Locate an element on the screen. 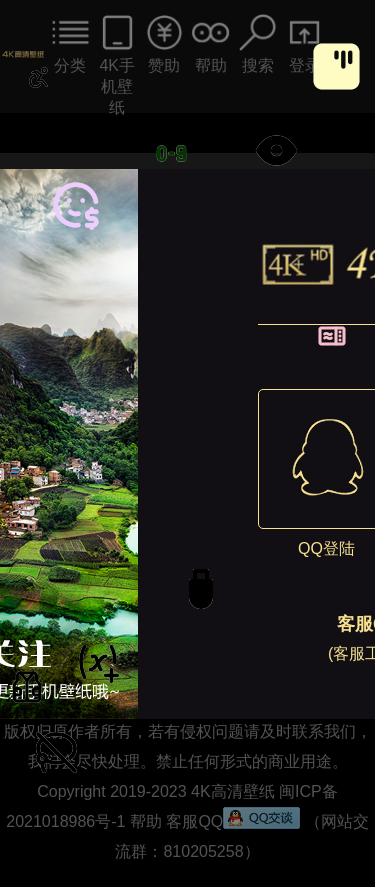 This screenshot has width=375, height=887. view or preview content is located at coordinates (276, 150).